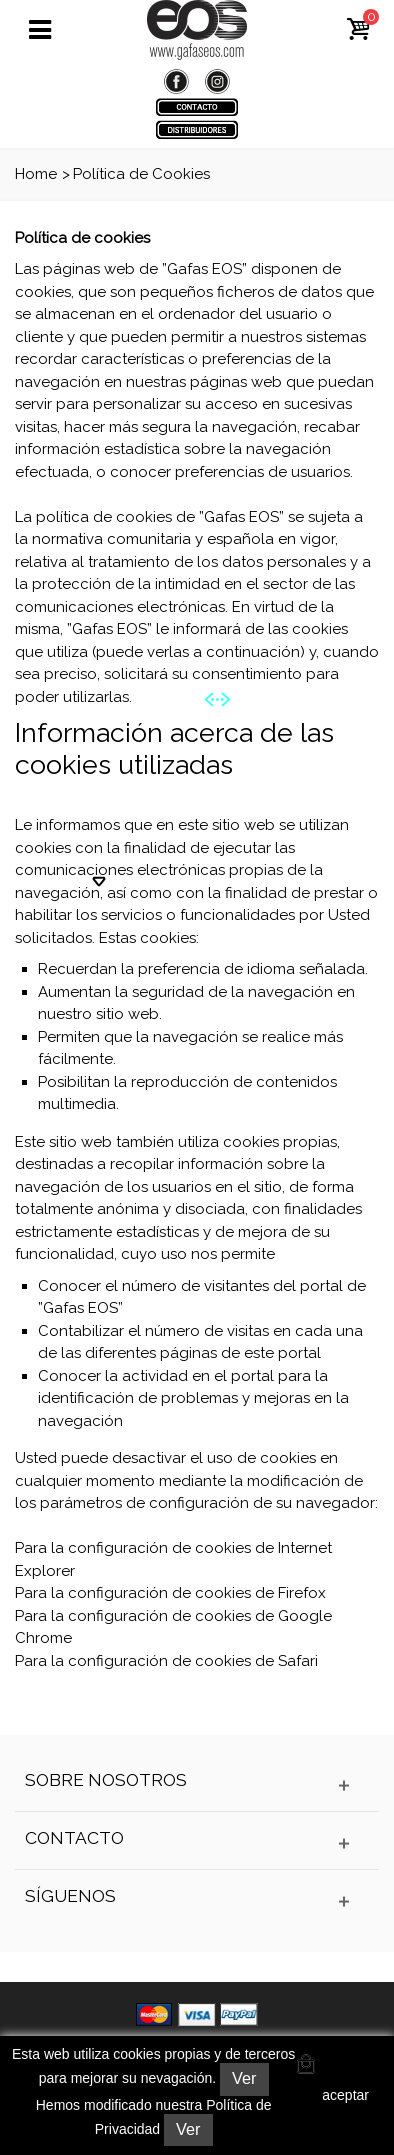  Describe the element at coordinates (306, 2064) in the screenshot. I see `view your shopping bag` at that location.